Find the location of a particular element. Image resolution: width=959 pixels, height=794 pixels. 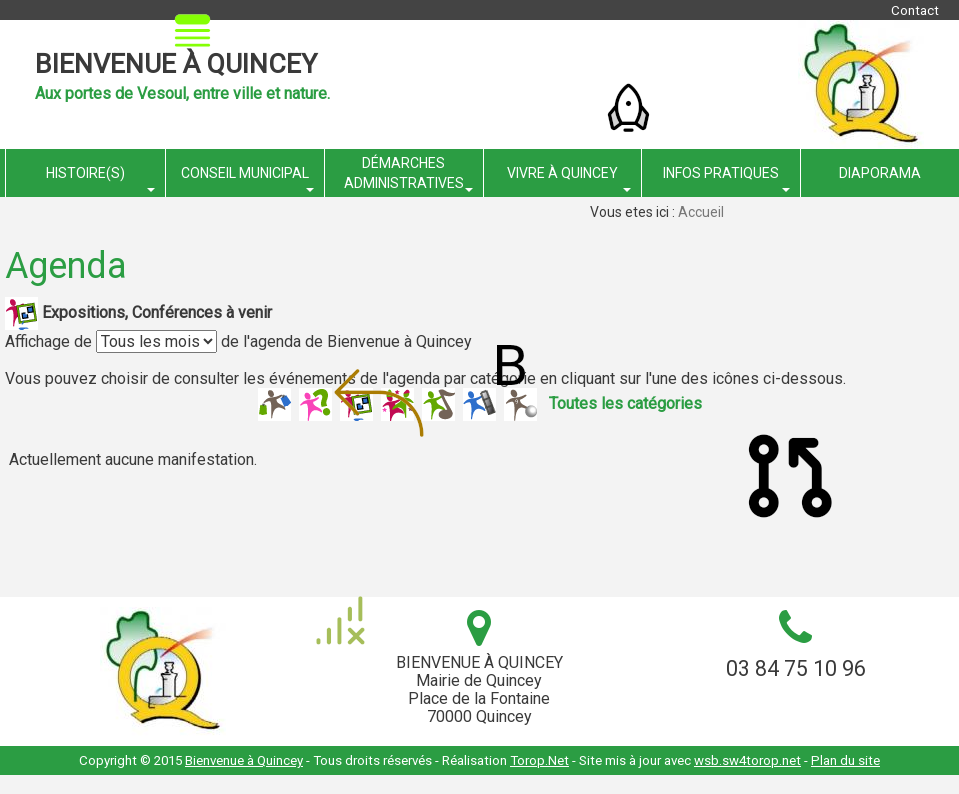

view queue or playlist is located at coordinates (192, 30).